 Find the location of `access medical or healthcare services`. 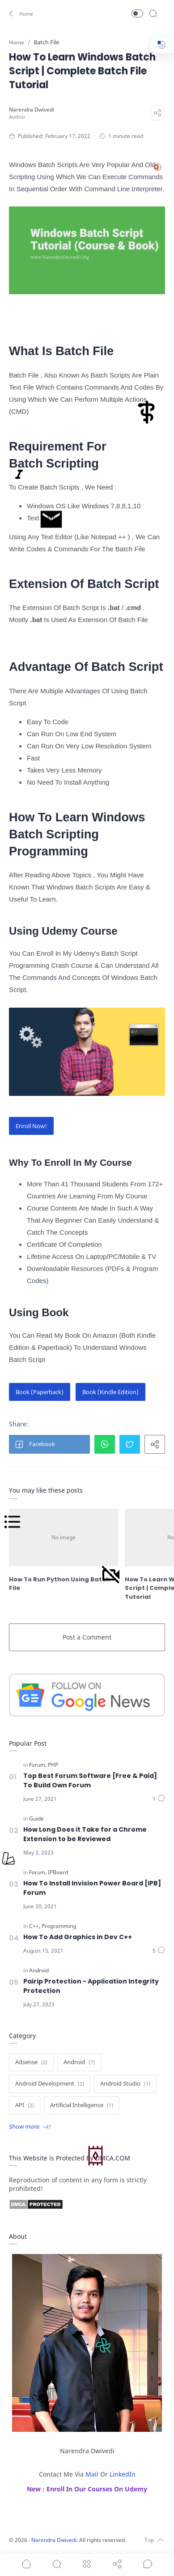

access medical or healthcare services is located at coordinates (147, 412).